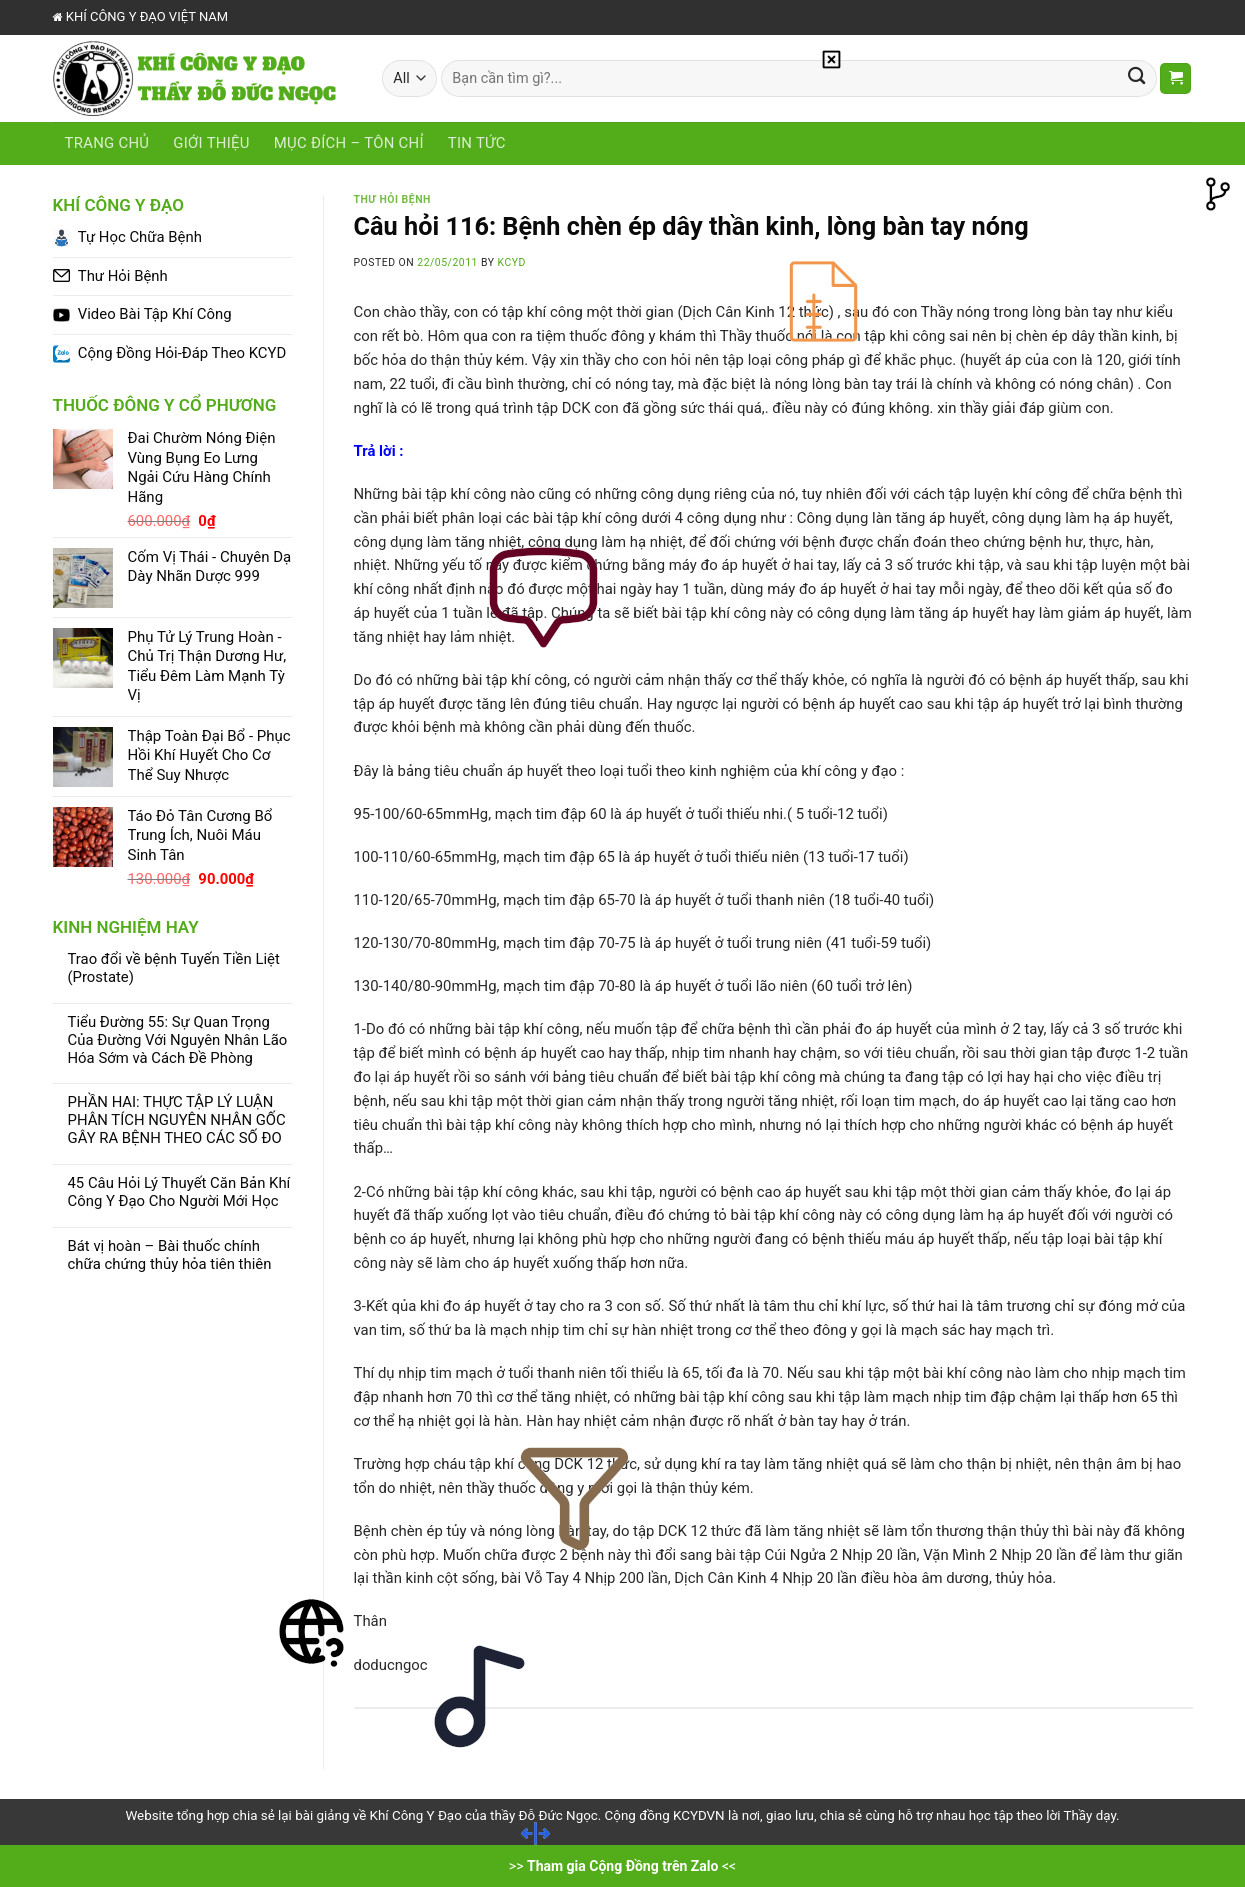 The height and width of the screenshot is (1887, 1245). Describe the element at coordinates (311, 1631) in the screenshot. I see `access help or FAQ for international/global settings` at that location.